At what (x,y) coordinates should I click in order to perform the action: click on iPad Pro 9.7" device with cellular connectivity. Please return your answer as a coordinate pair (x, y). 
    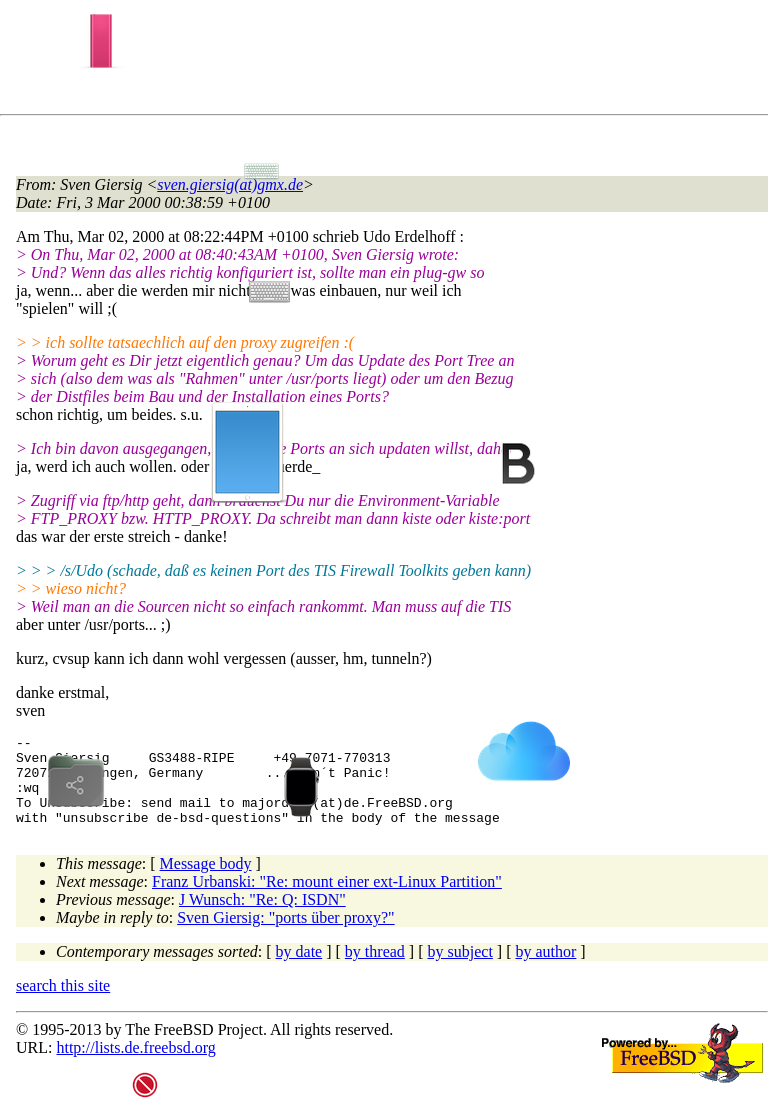
    Looking at the image, I should click on (247, 451).